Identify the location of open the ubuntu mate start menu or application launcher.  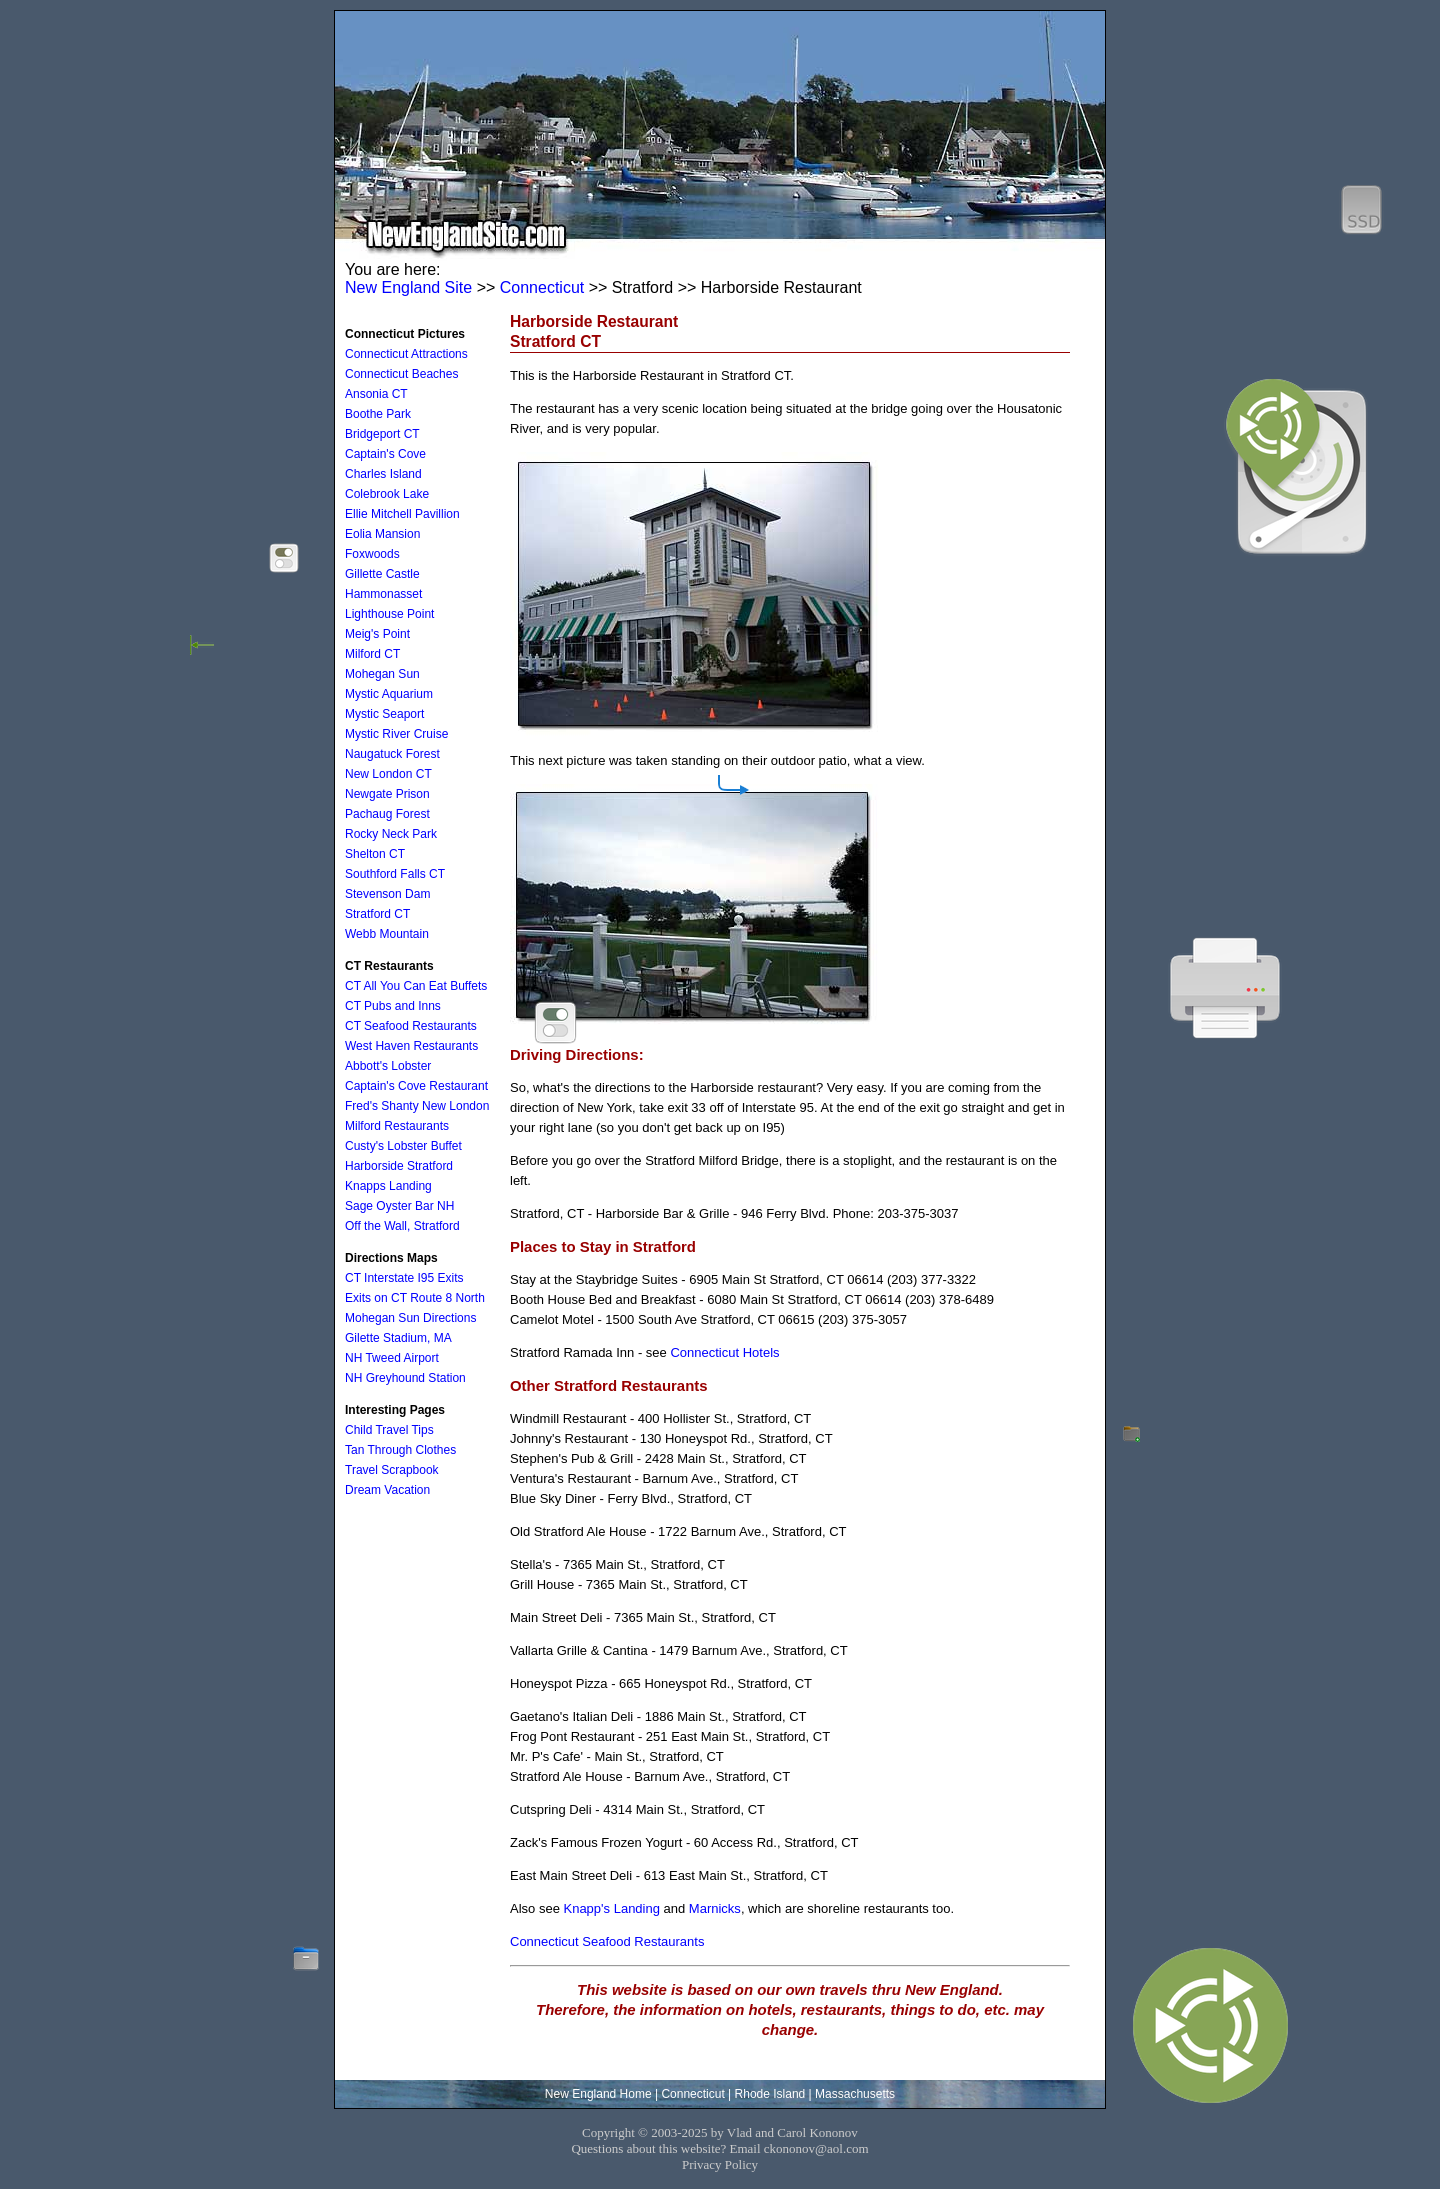
(1210, 2025).